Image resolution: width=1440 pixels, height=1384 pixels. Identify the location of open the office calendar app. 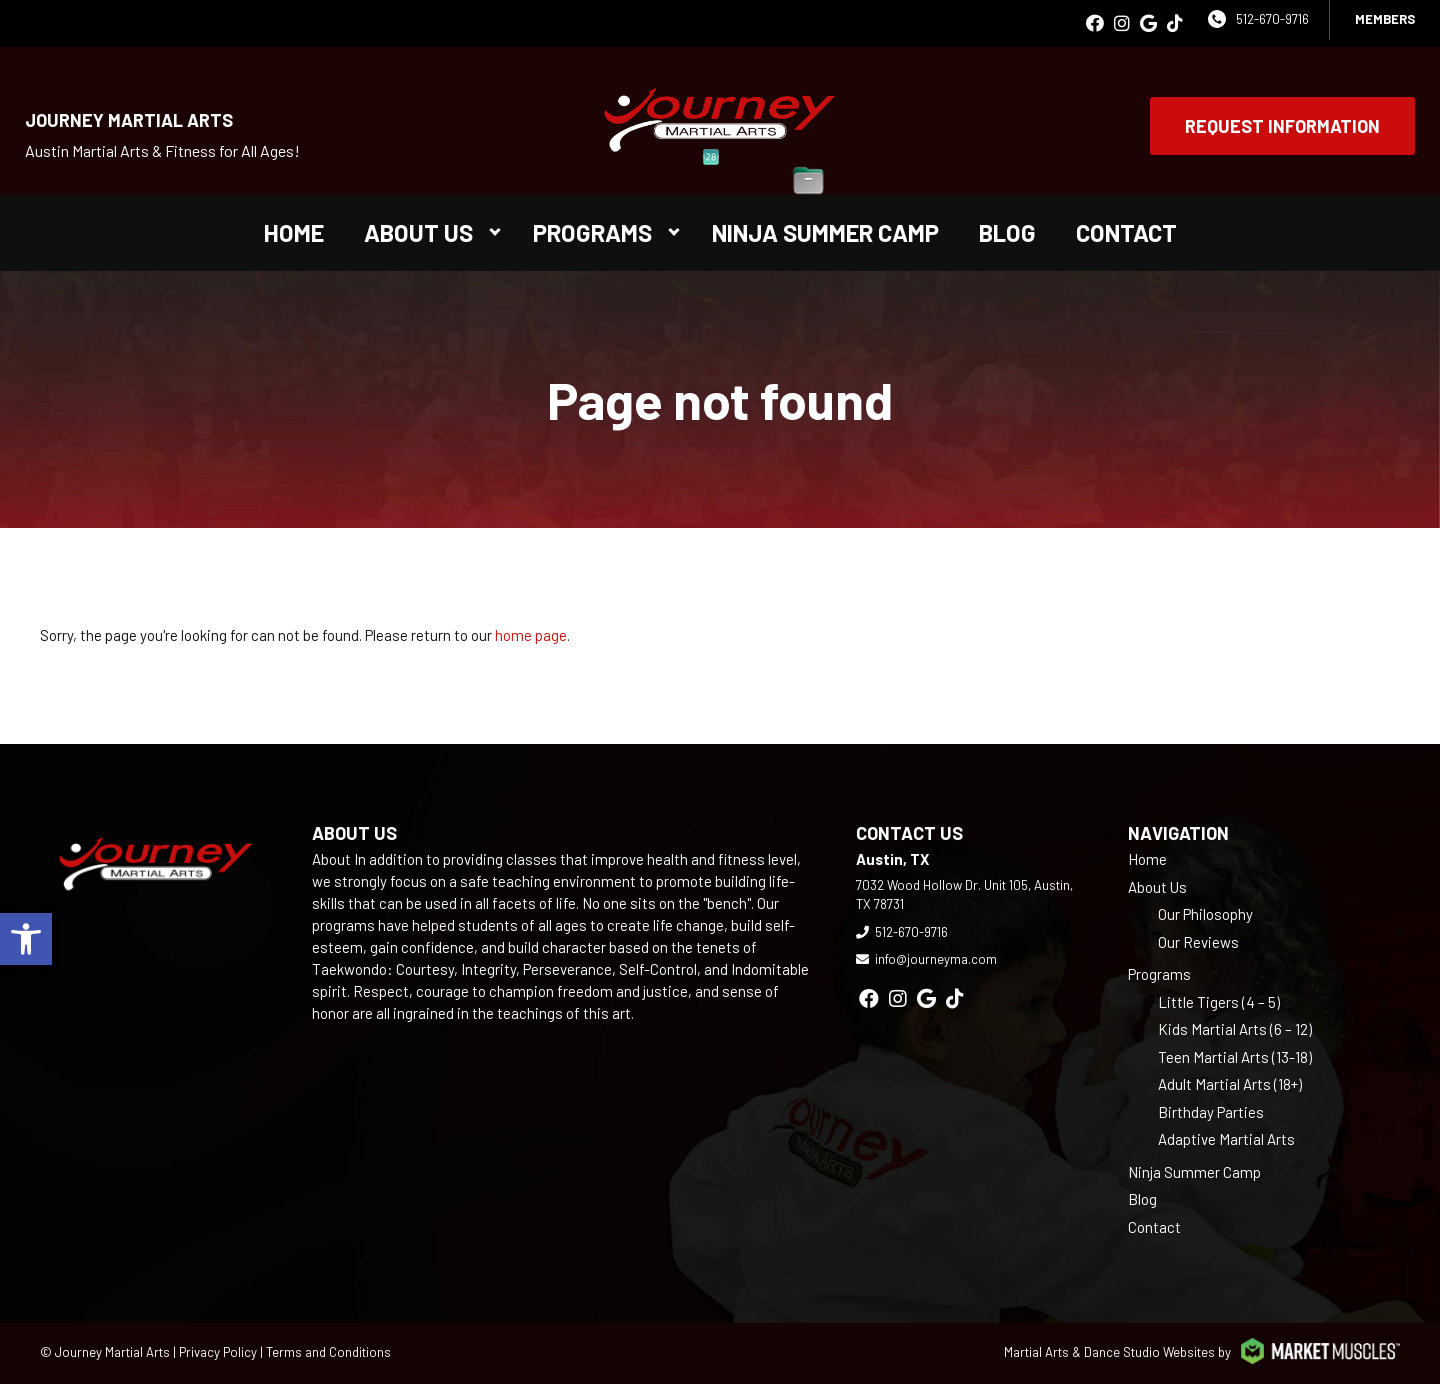
(711, 157).